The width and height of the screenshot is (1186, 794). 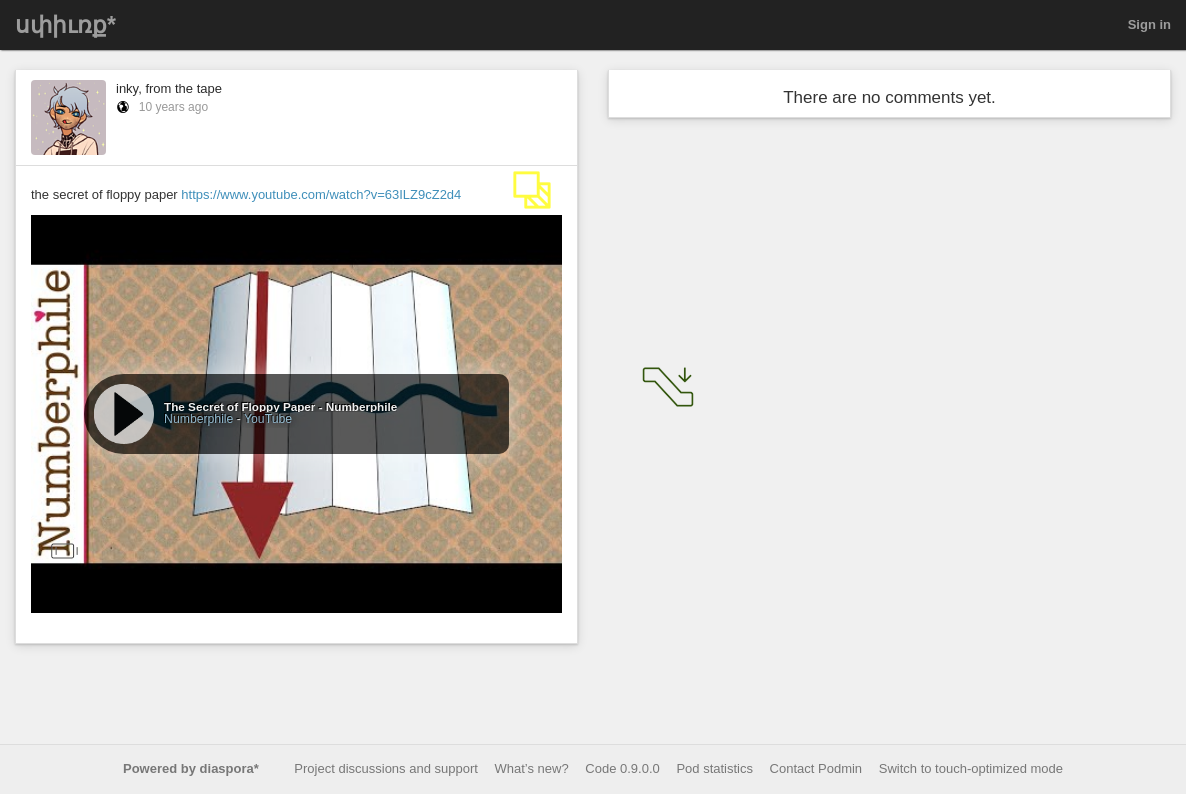 What do you see at coordinates (668, 387) in the screenshot?
I see `indicates escalator going down` at bounding box center [668, 387].